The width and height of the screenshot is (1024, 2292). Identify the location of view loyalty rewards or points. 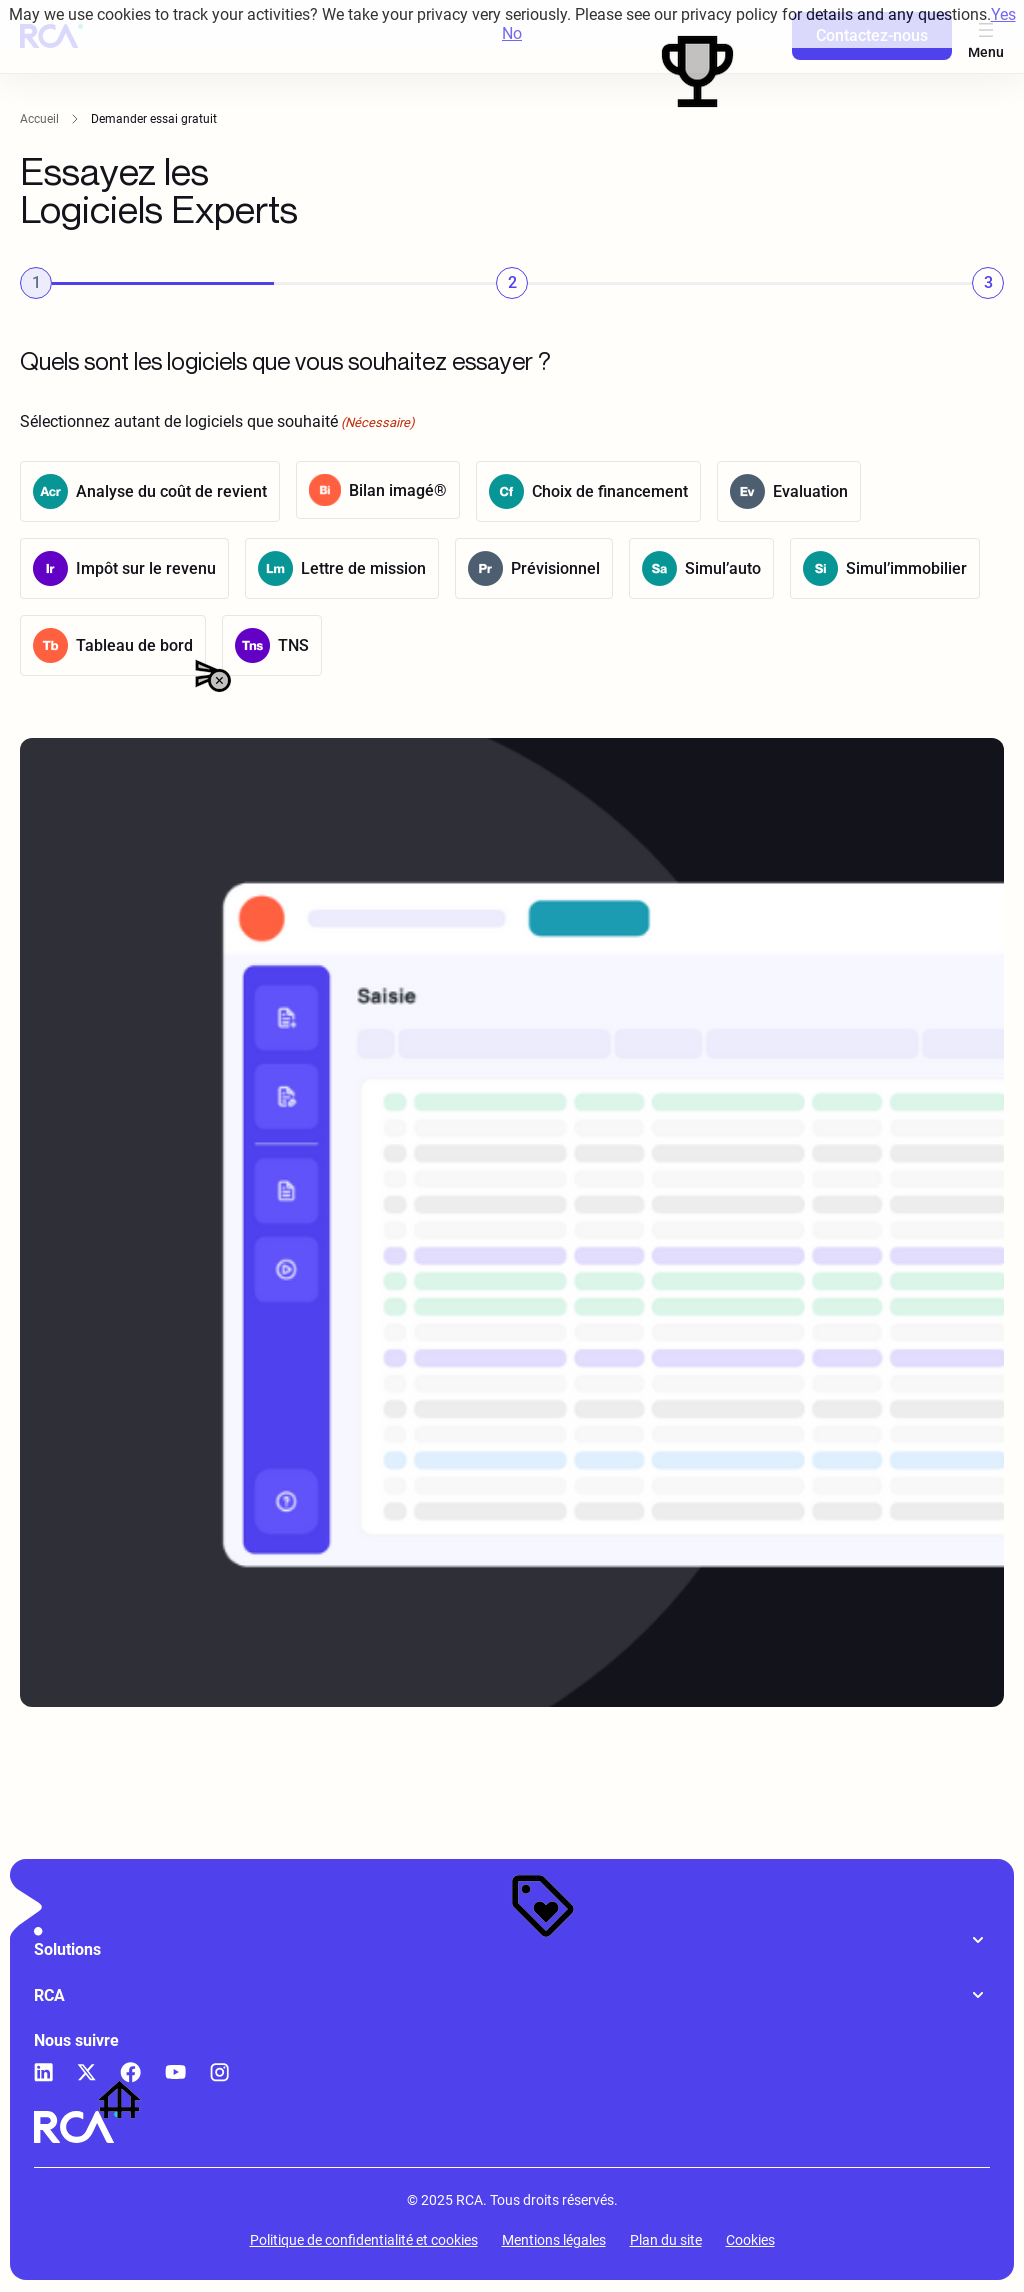
(543, 1906).